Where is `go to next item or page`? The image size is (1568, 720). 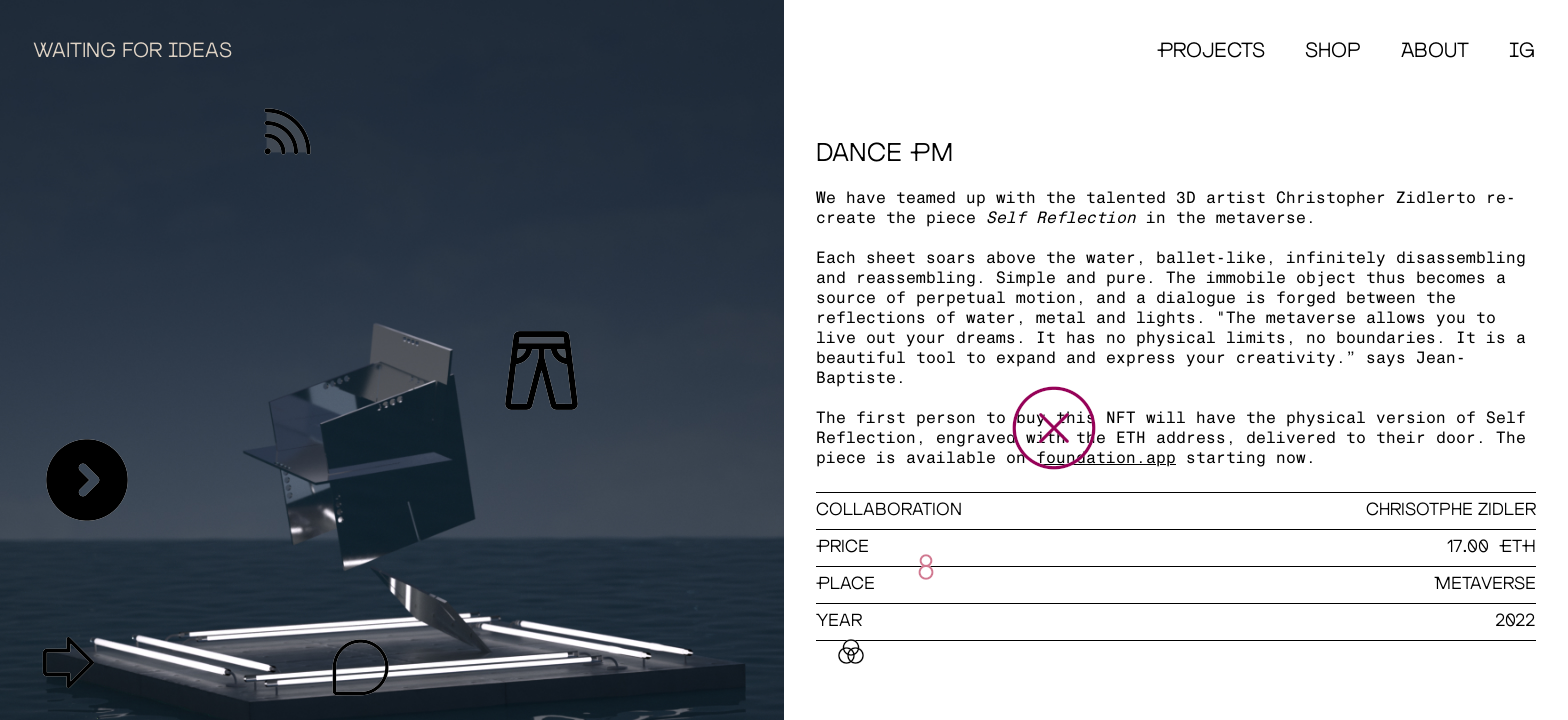
go to next item or page is located at coordinates (87, 480).